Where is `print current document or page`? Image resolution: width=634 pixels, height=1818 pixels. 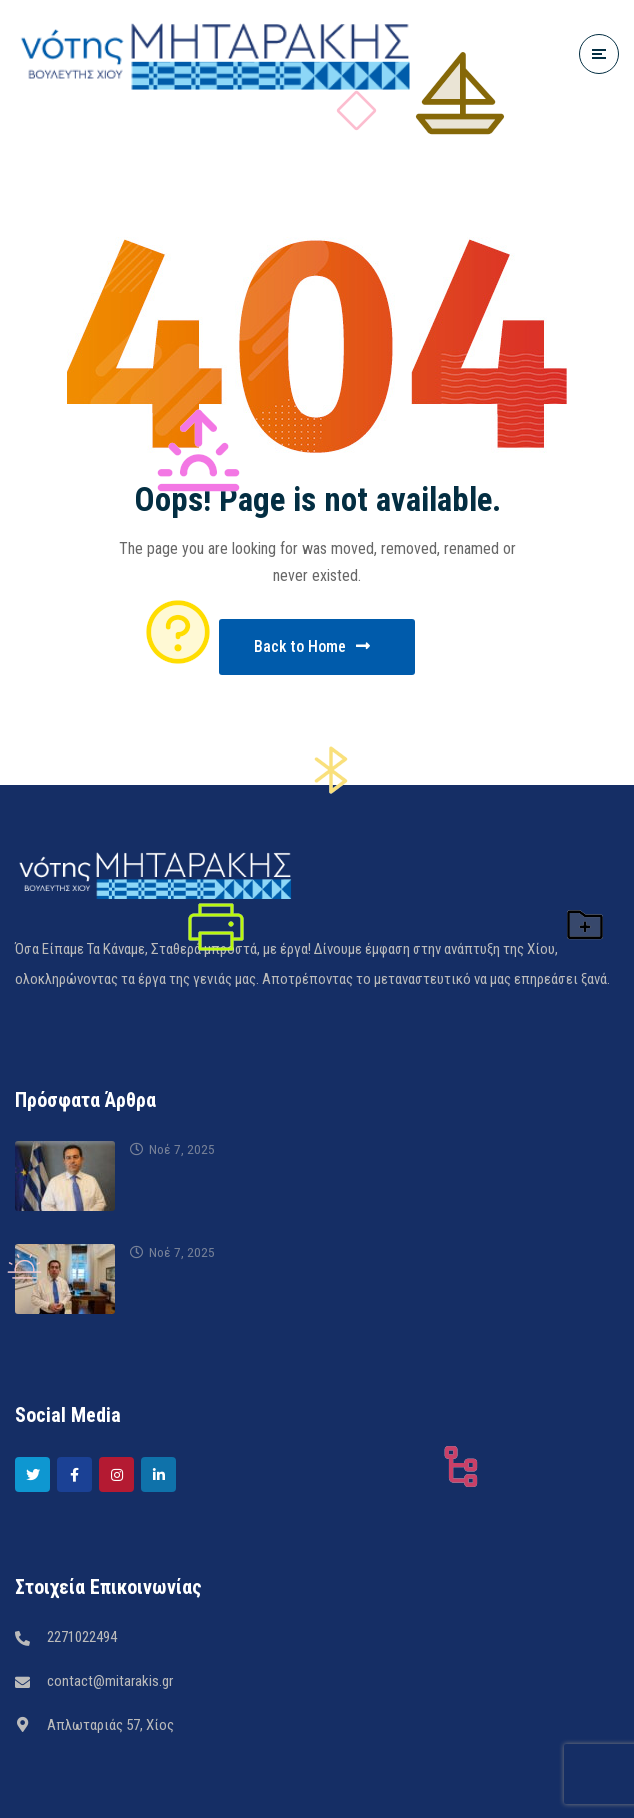
print current document or page is located at coordinates (216, 927).